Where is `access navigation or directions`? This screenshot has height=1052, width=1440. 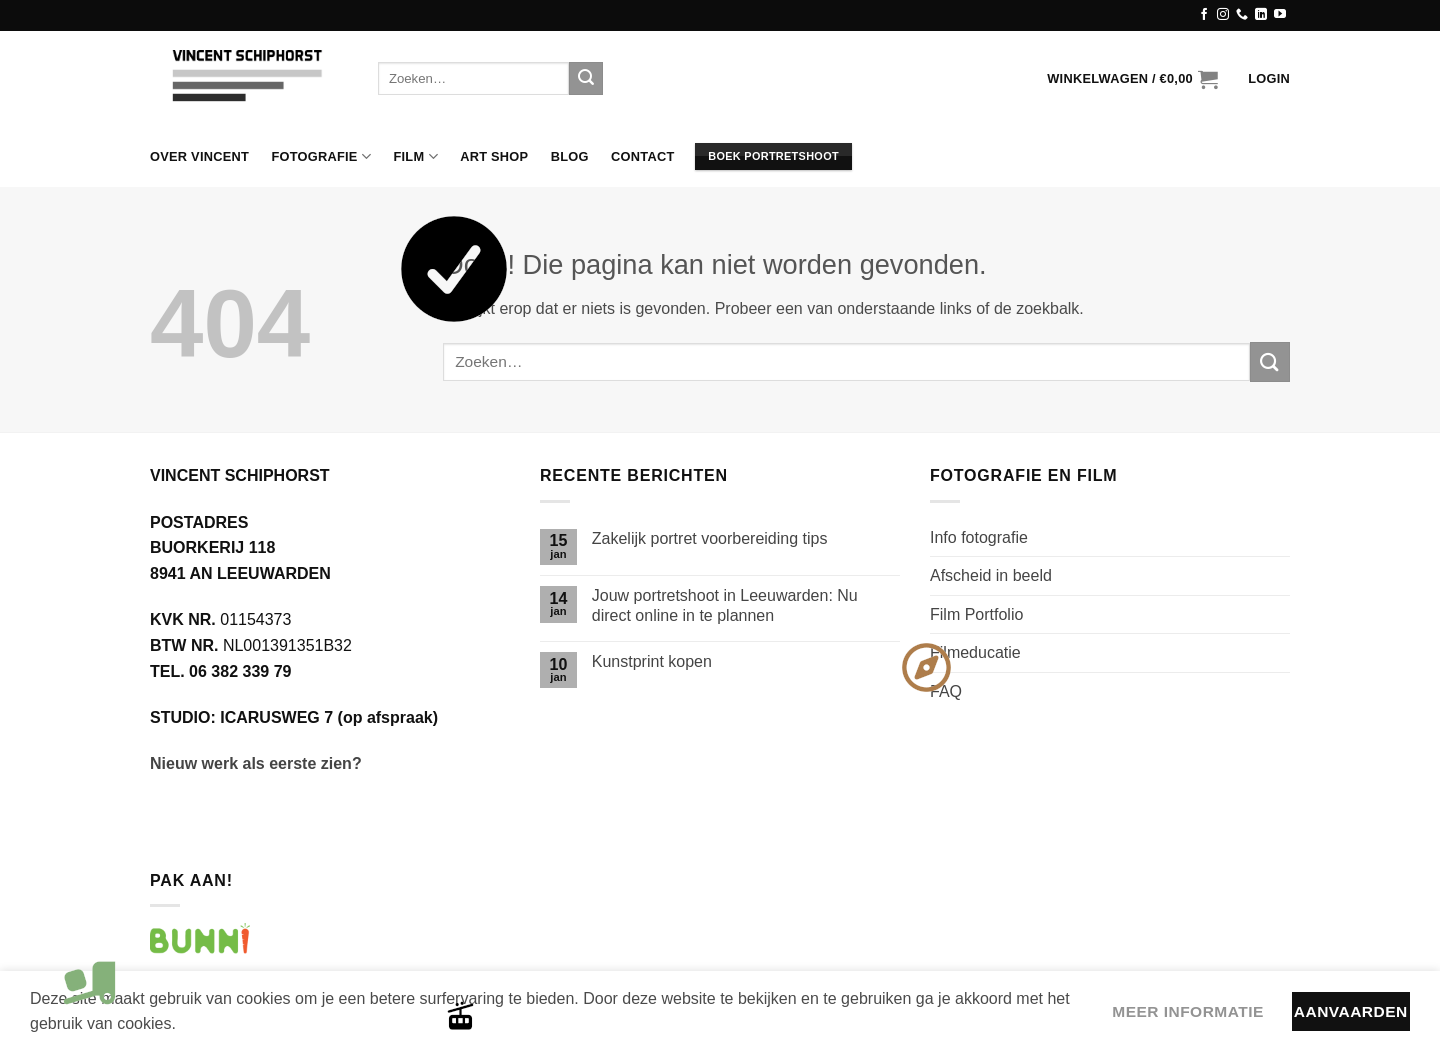 access navigation or directions is located at coordinates (926, 667).